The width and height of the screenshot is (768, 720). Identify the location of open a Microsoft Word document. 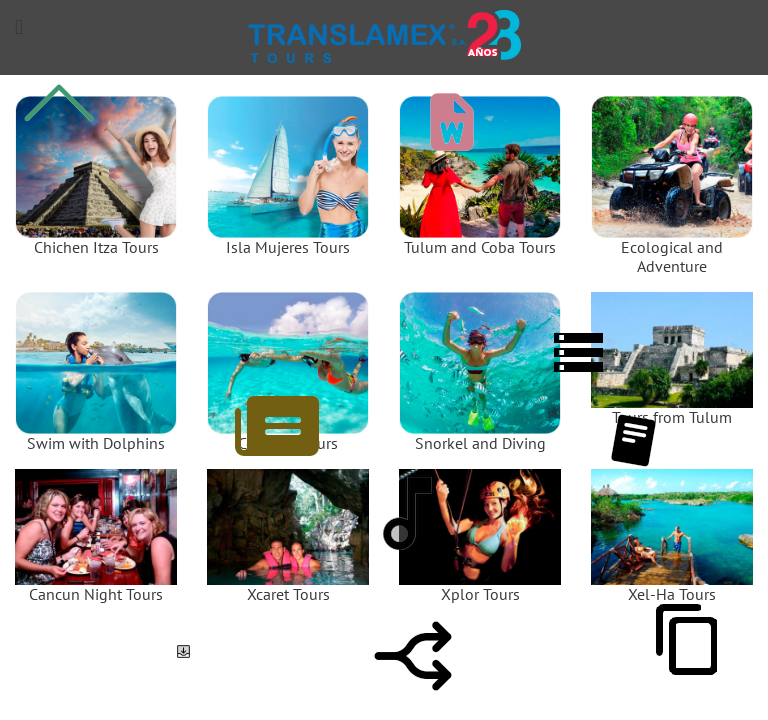
(452, 122).